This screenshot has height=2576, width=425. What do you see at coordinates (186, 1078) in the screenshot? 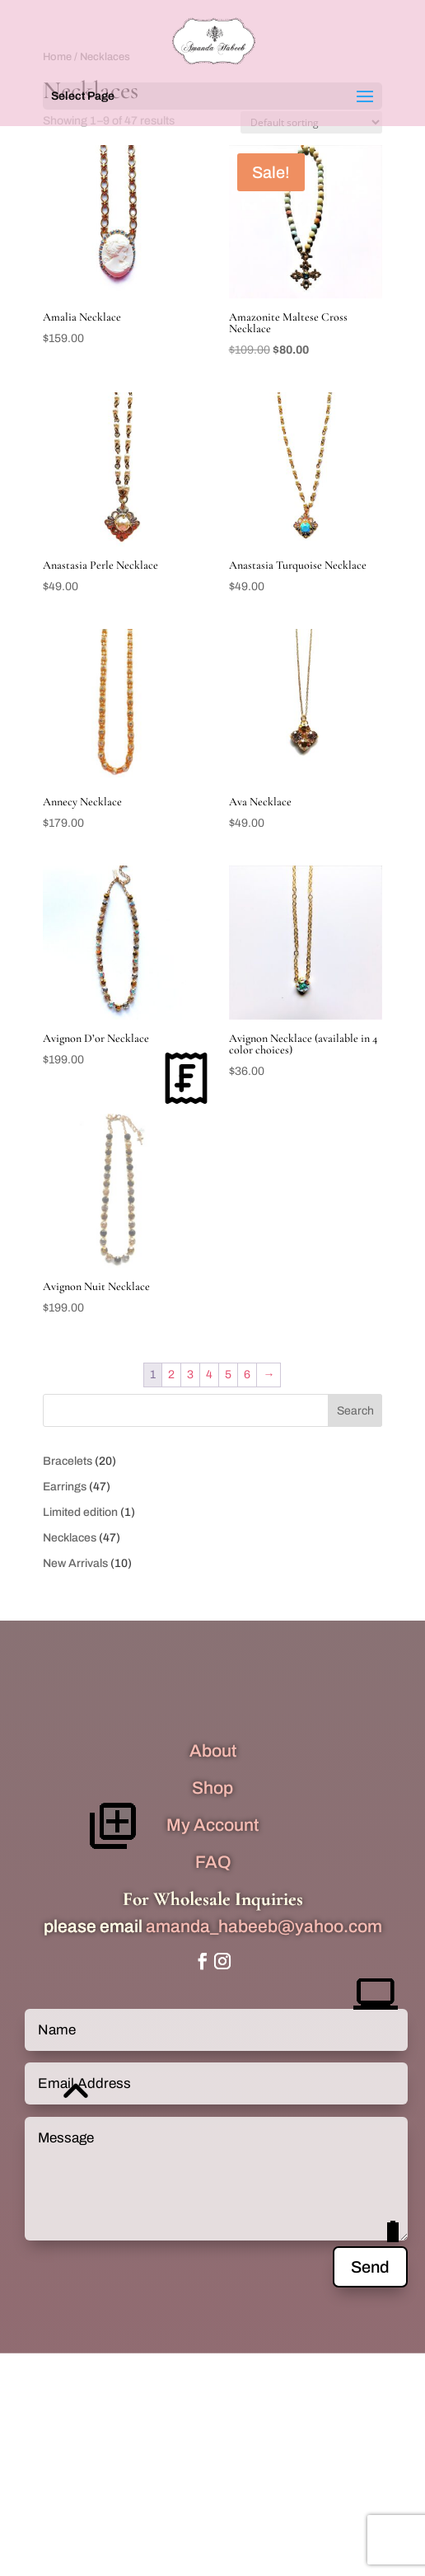
I see `view receipt or transaction in swiss francs` at bounding box center [186, 1078].